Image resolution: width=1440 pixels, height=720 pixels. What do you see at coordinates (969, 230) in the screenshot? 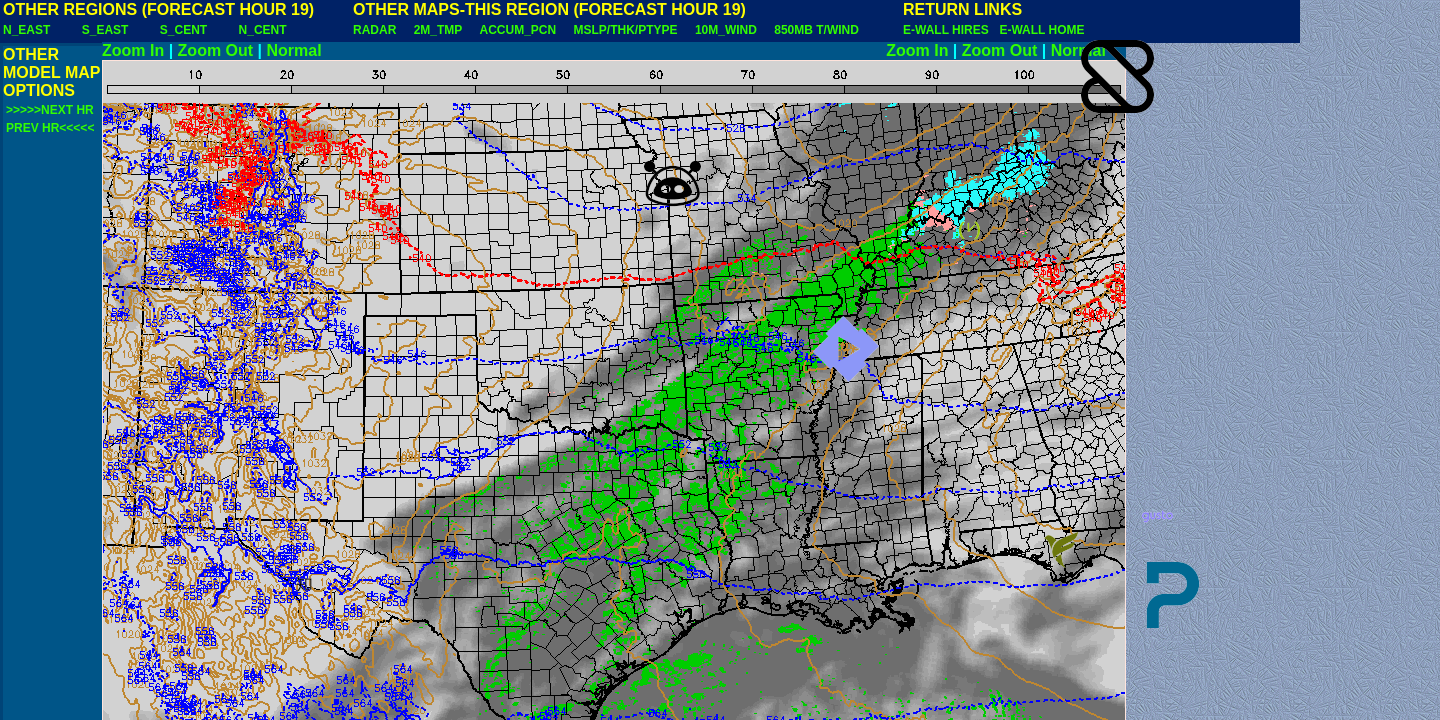
I see `date-fns javascript library logo` at bounding box center [969, 230].